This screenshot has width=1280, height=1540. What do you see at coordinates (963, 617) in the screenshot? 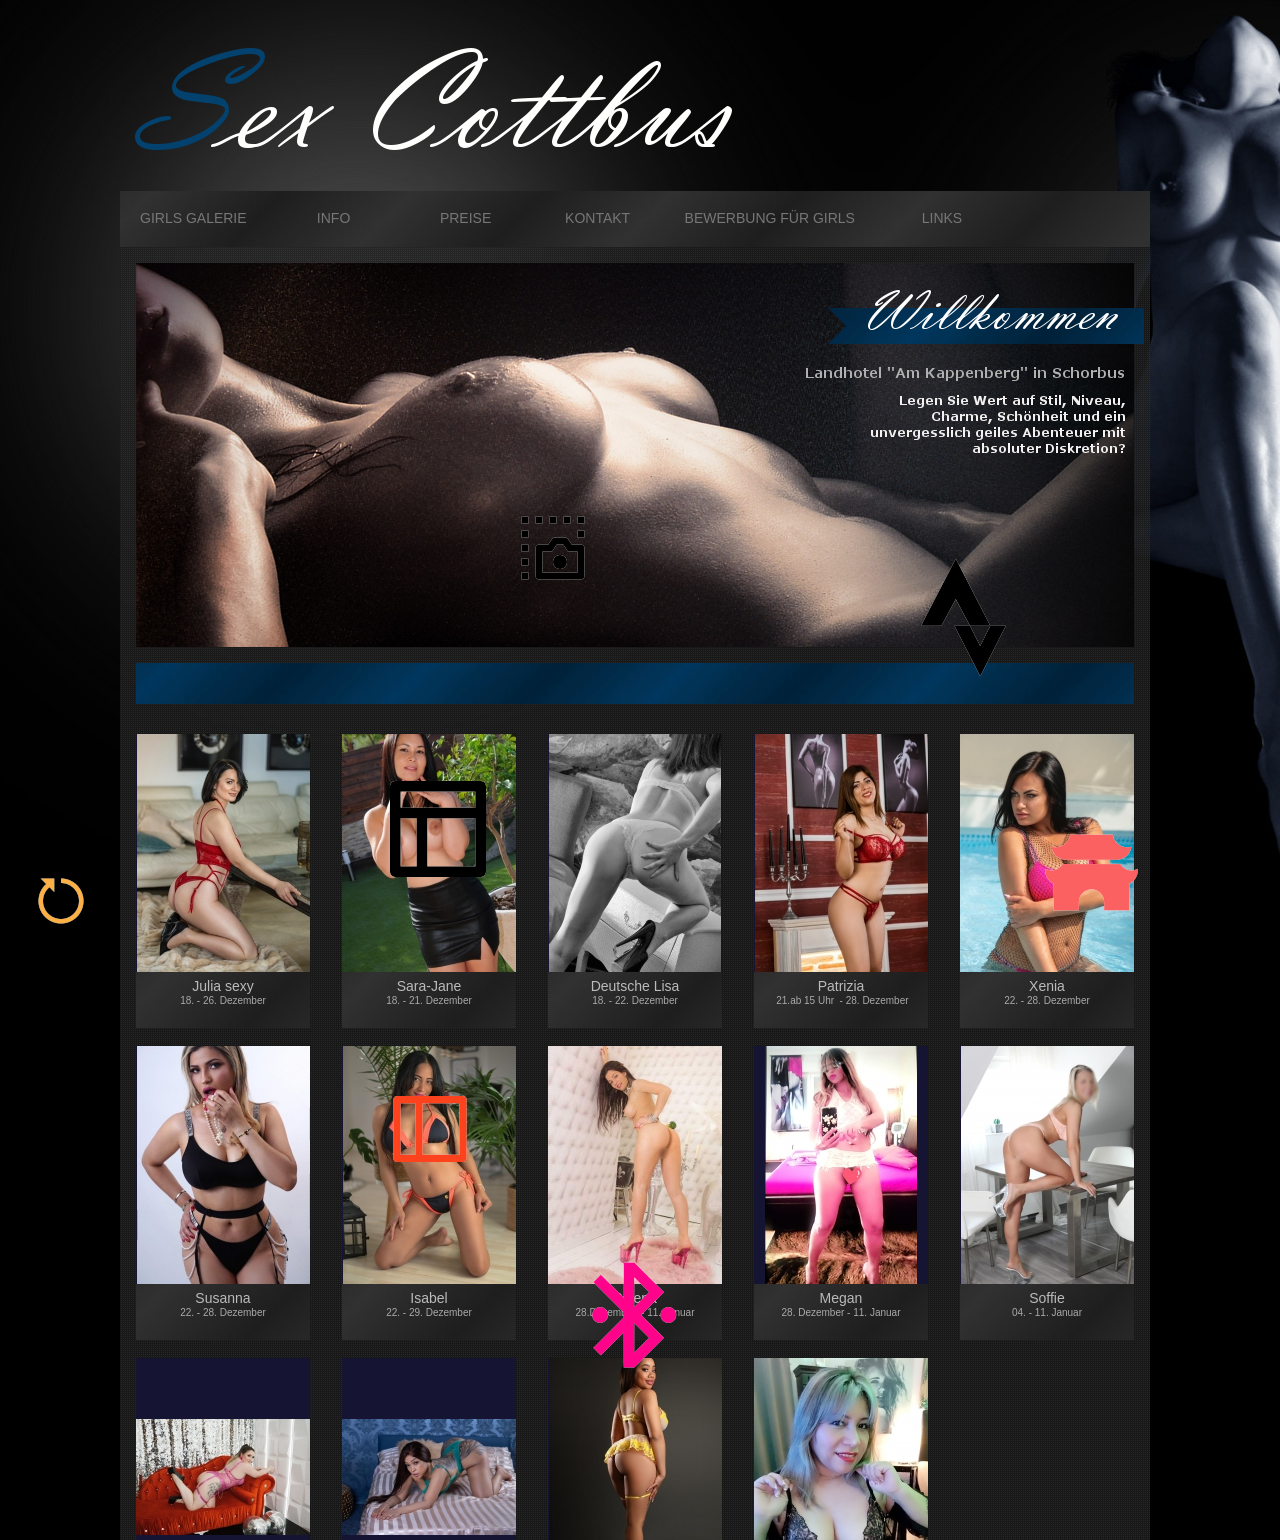
I see `open the Strava app` at bounding box center [963, 617].